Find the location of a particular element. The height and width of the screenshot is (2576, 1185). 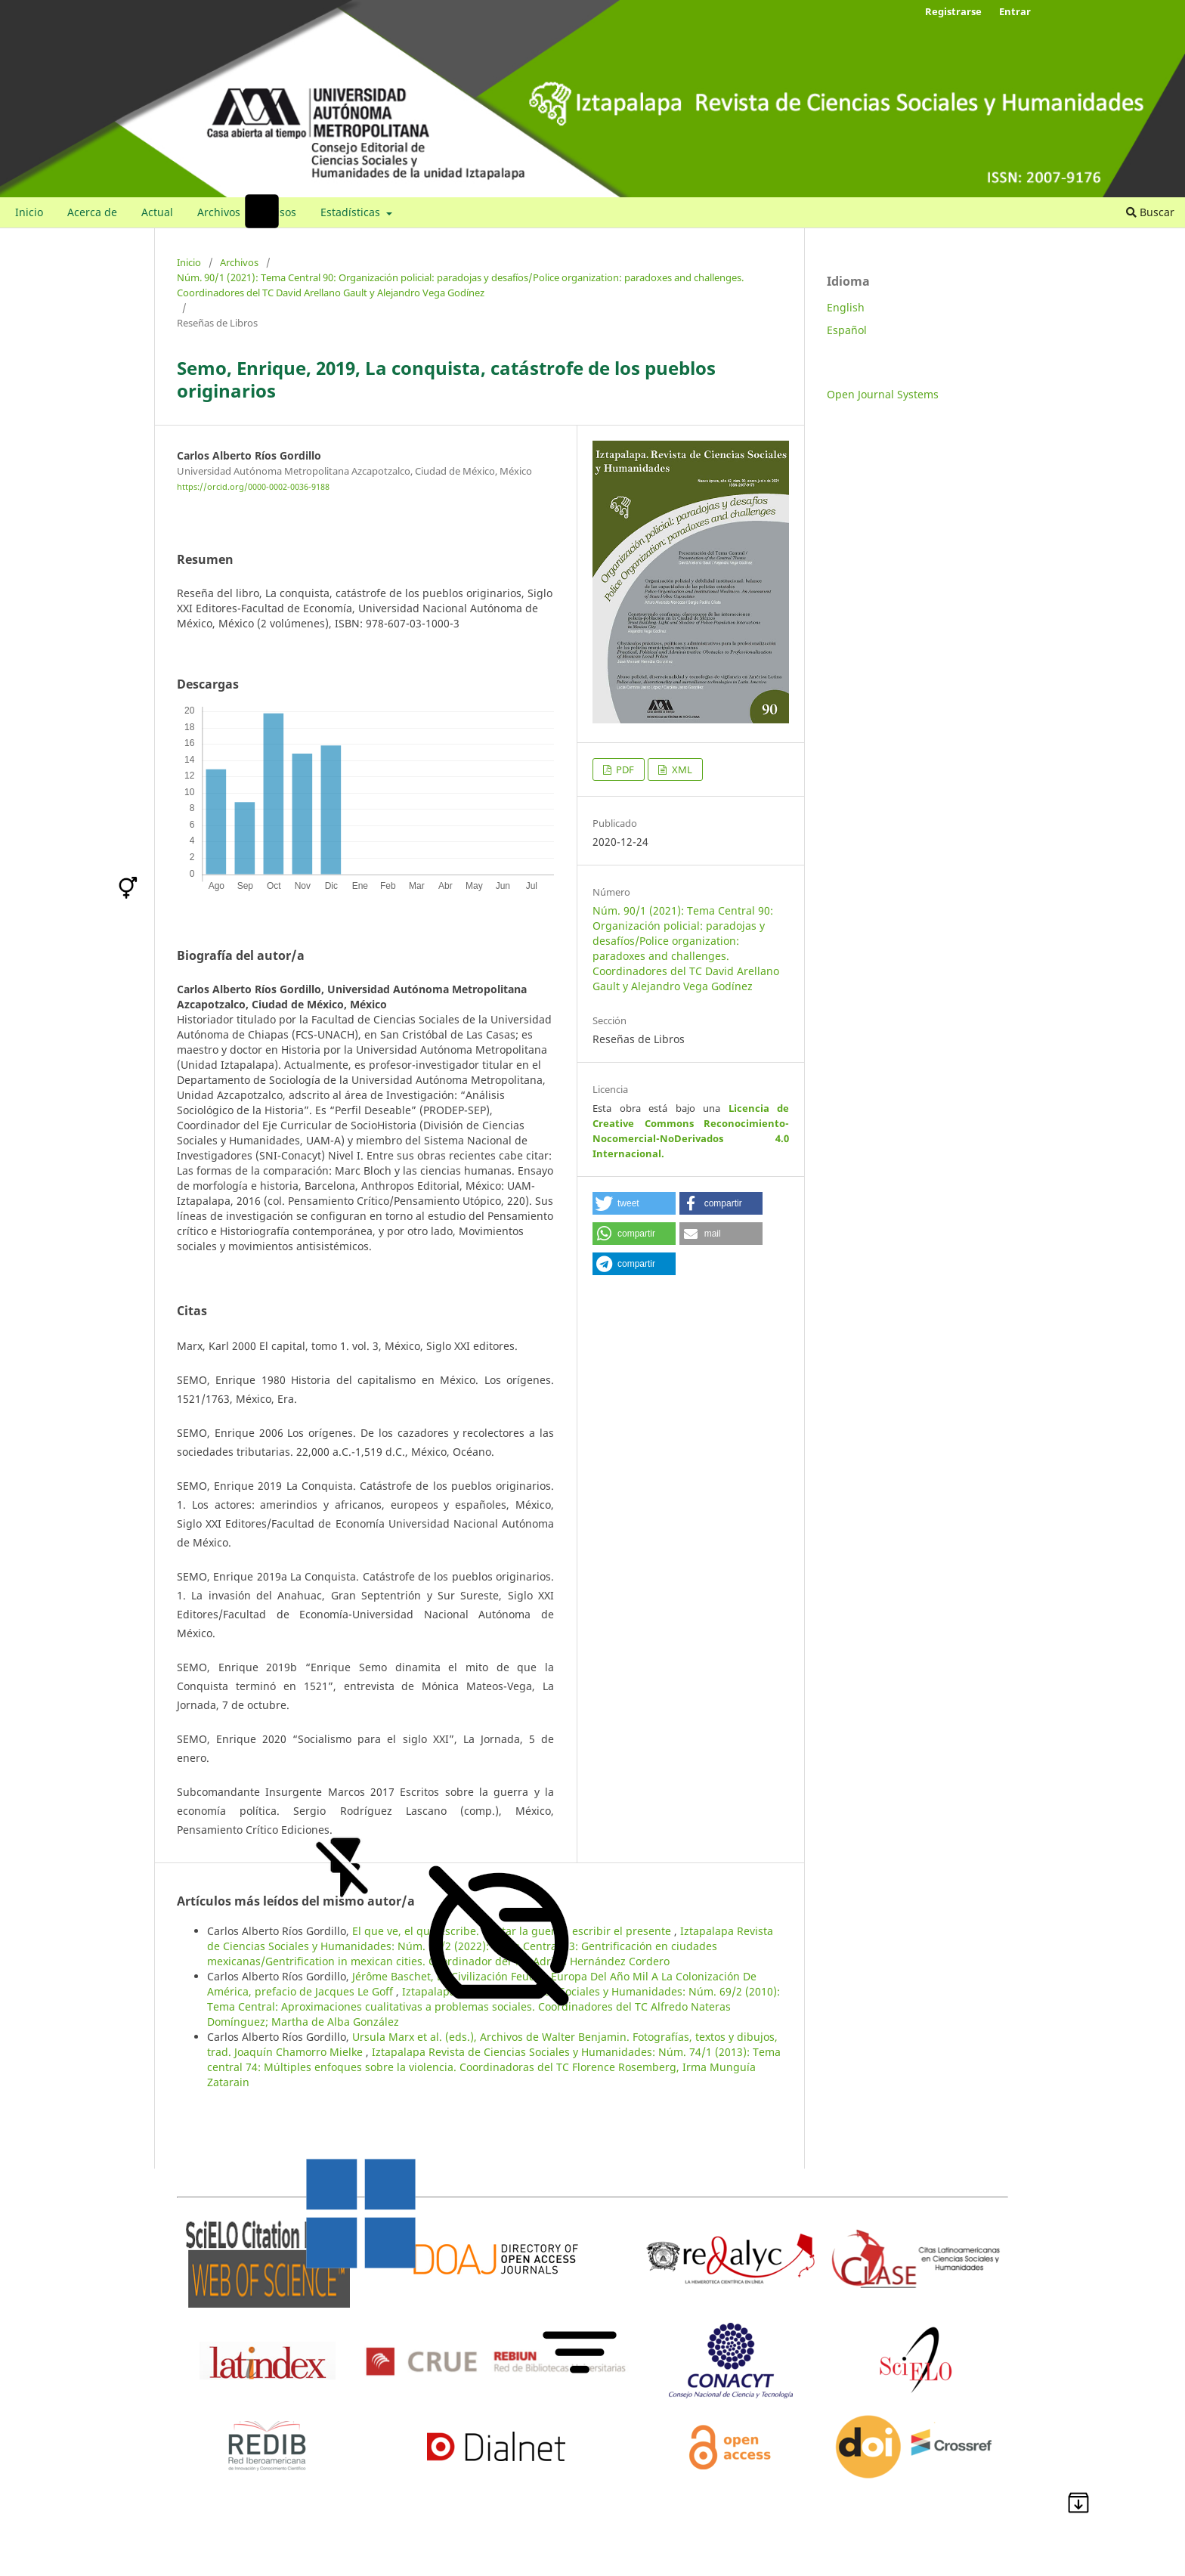

view items in grid layout is located at coordinates (360, 2213).